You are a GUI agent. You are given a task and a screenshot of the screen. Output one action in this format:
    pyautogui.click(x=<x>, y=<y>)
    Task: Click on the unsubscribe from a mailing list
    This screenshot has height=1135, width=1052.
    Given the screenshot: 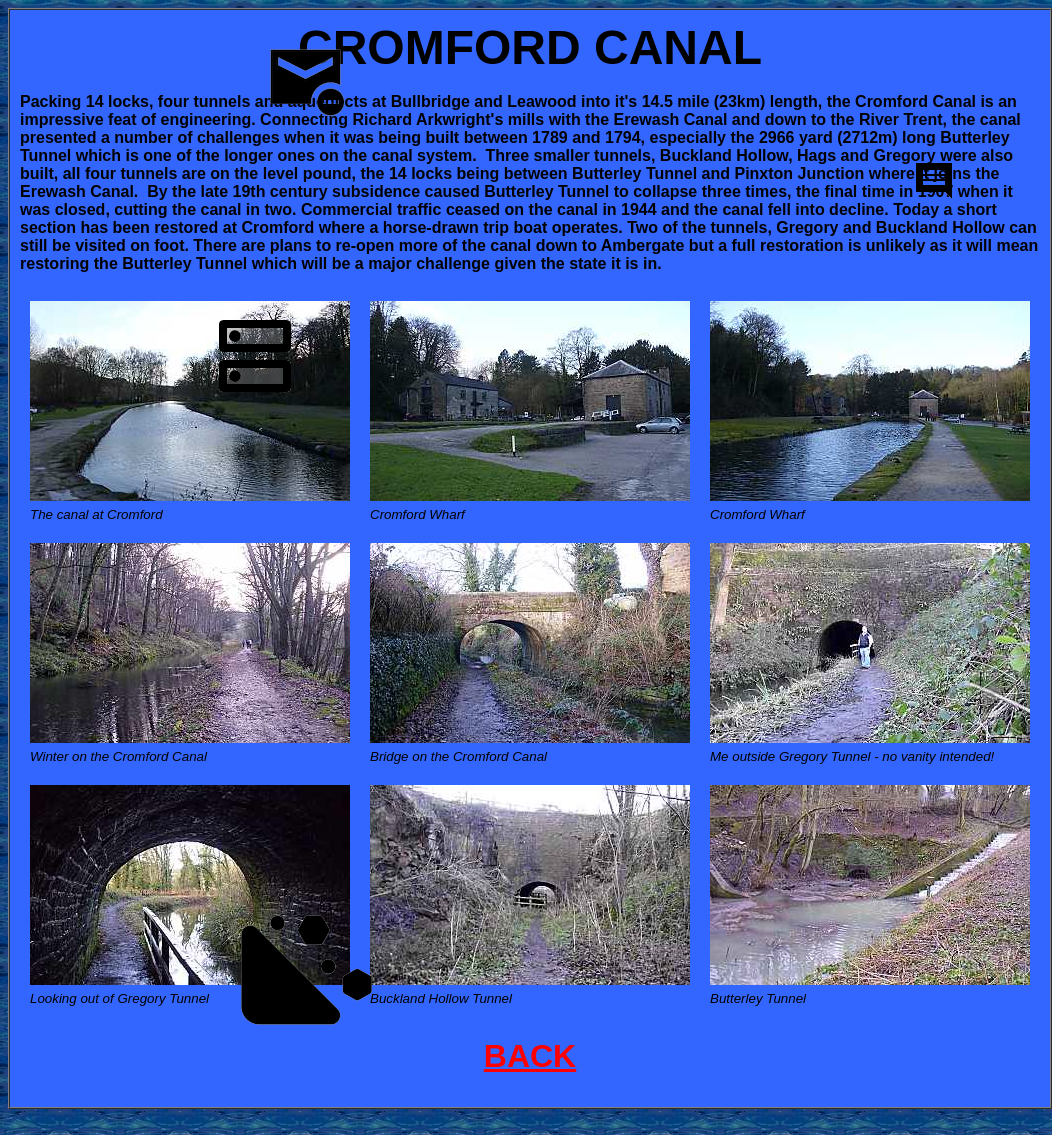 What is the action you would take?
    pyautogui.click(x=305, y=84)
    